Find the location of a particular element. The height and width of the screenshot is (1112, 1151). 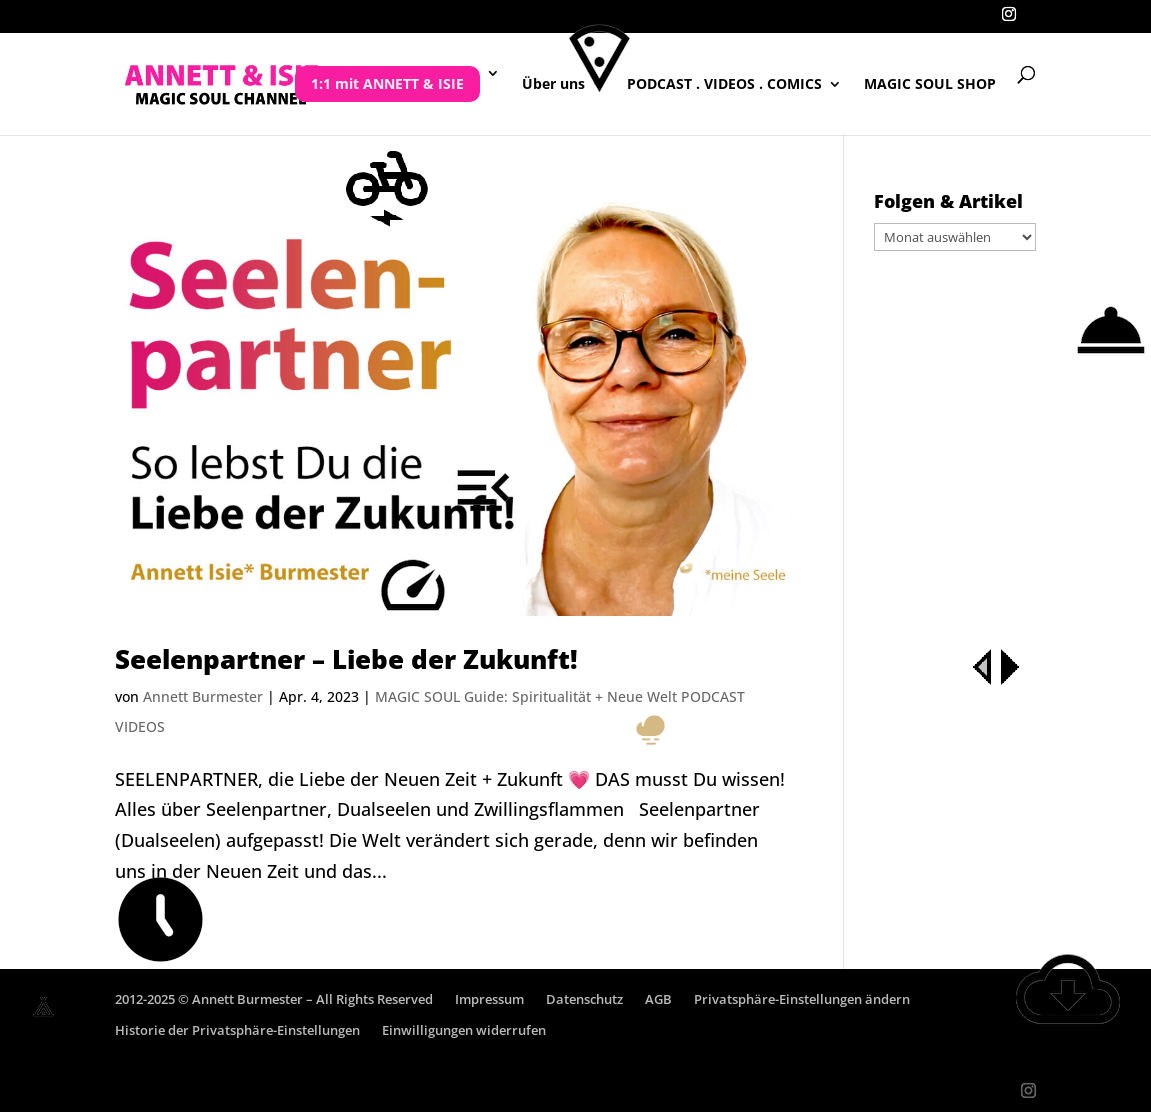

open the navigation menu is located at coordinates (483, 487).